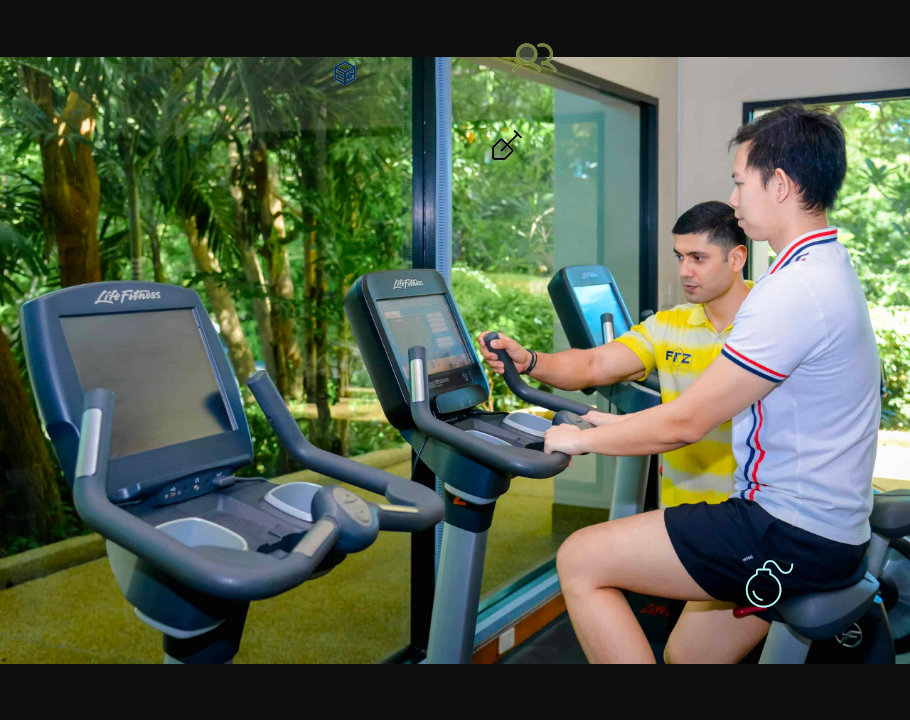 Image resolution: width=910 pixels, height=720 pixels. Describe the element at coordinates (767, 583) in the screenshot. I see `indicates a destructive or irreversible action` at that location.